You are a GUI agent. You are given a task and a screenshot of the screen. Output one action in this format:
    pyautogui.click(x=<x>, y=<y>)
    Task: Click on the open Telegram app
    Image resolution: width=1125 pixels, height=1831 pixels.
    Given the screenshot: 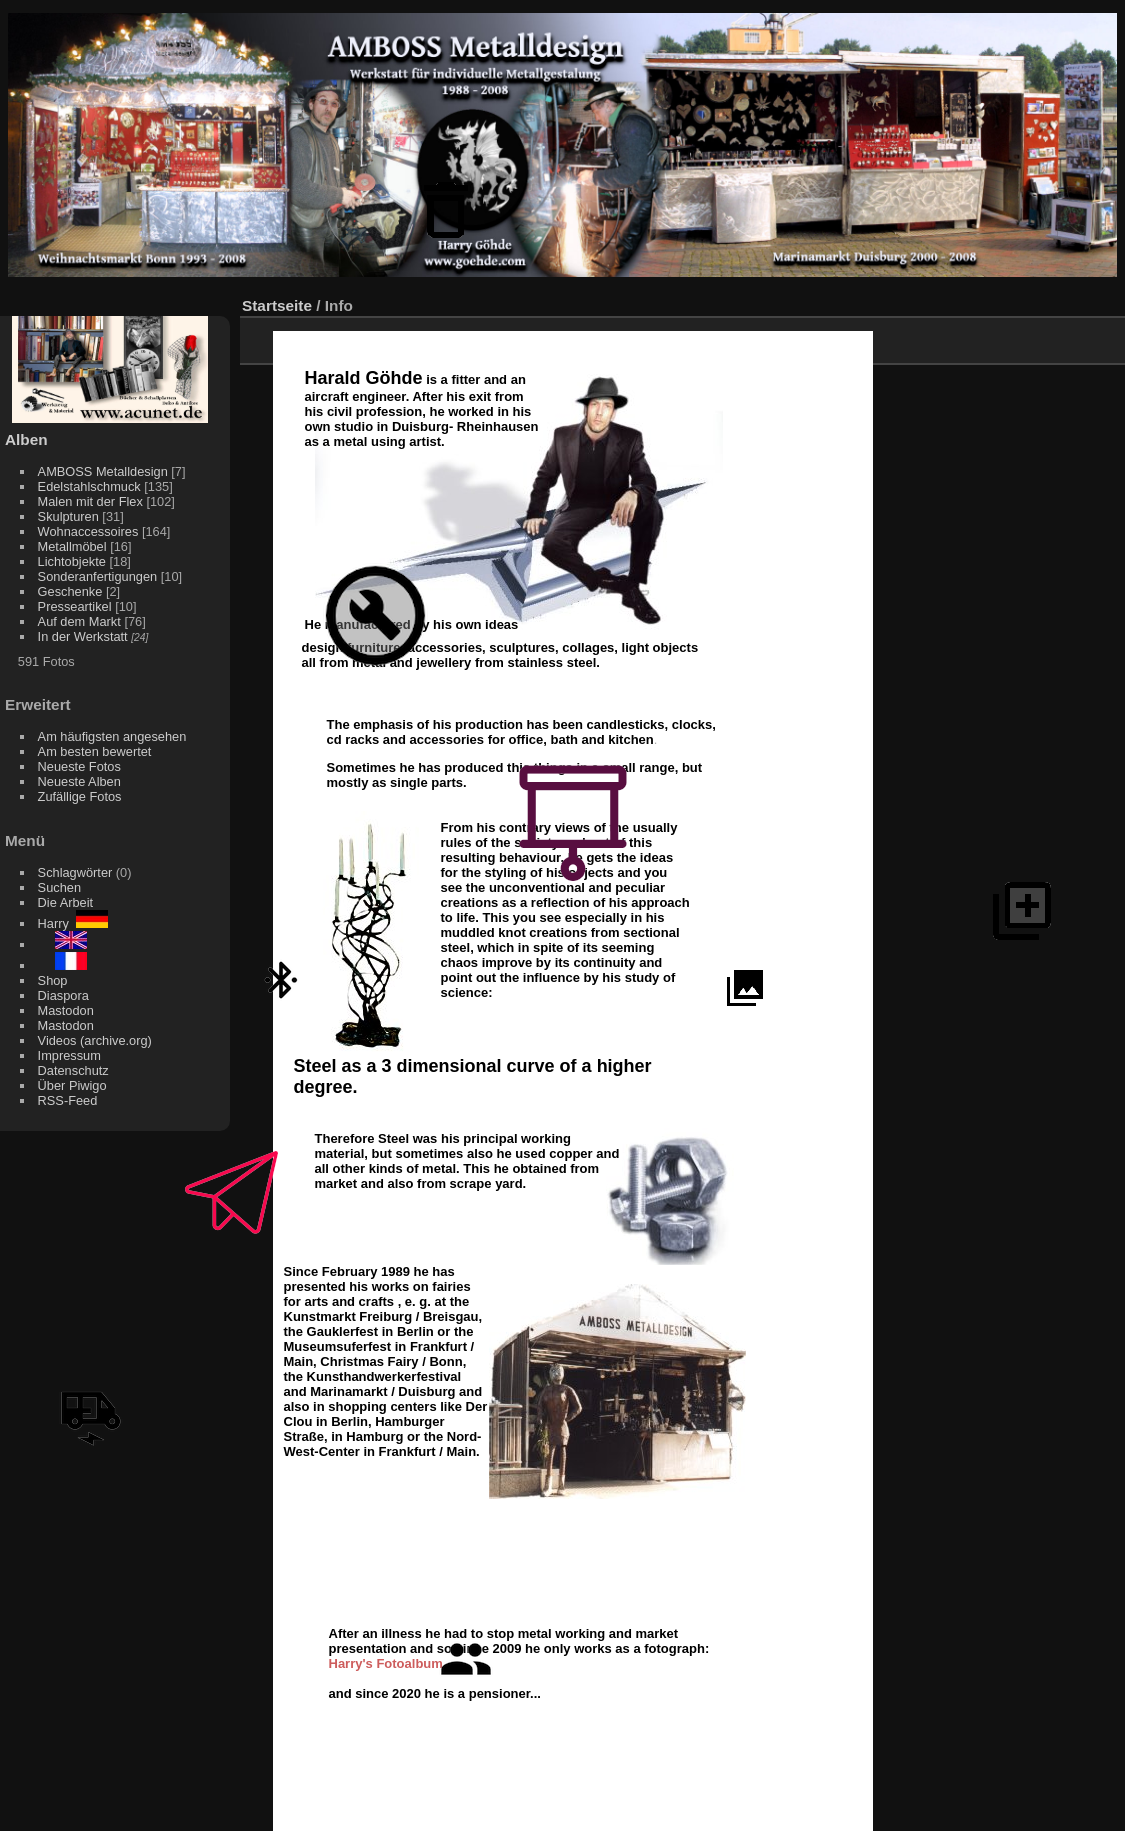 What is the action you would take?
    pyautogui.click(x=235, y=1194)
    